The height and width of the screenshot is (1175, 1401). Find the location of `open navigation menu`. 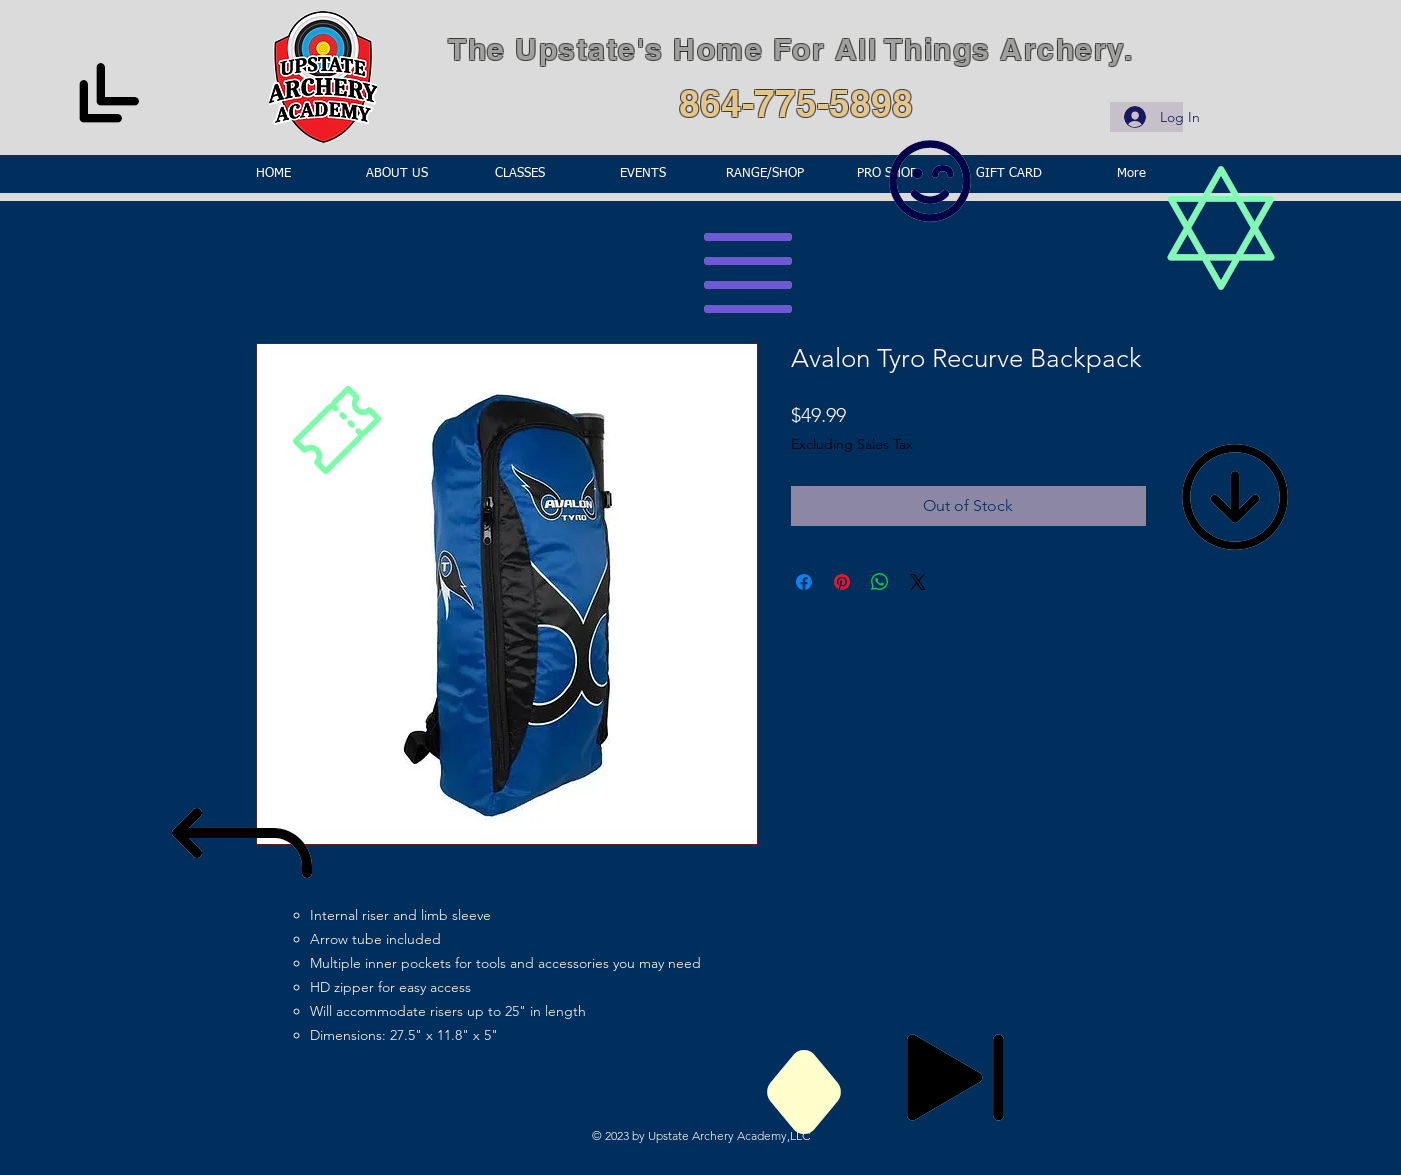

open navigation menu is located at coordinates (748, 273).